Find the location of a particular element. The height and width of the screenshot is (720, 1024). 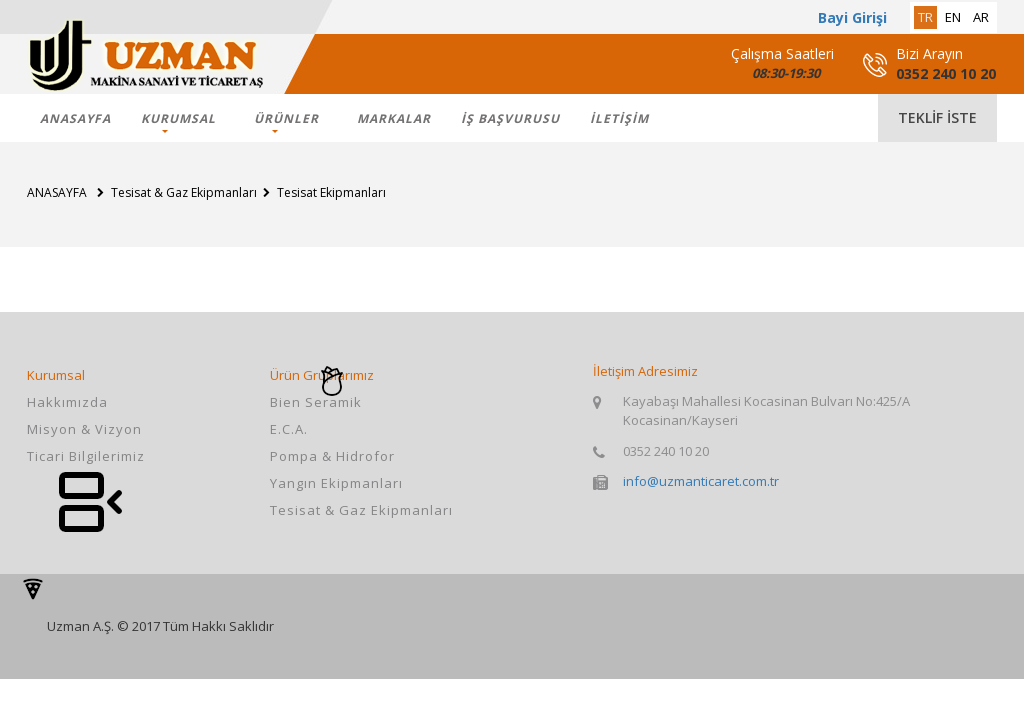

browse food delivery options is located at coordinates (33, 589).